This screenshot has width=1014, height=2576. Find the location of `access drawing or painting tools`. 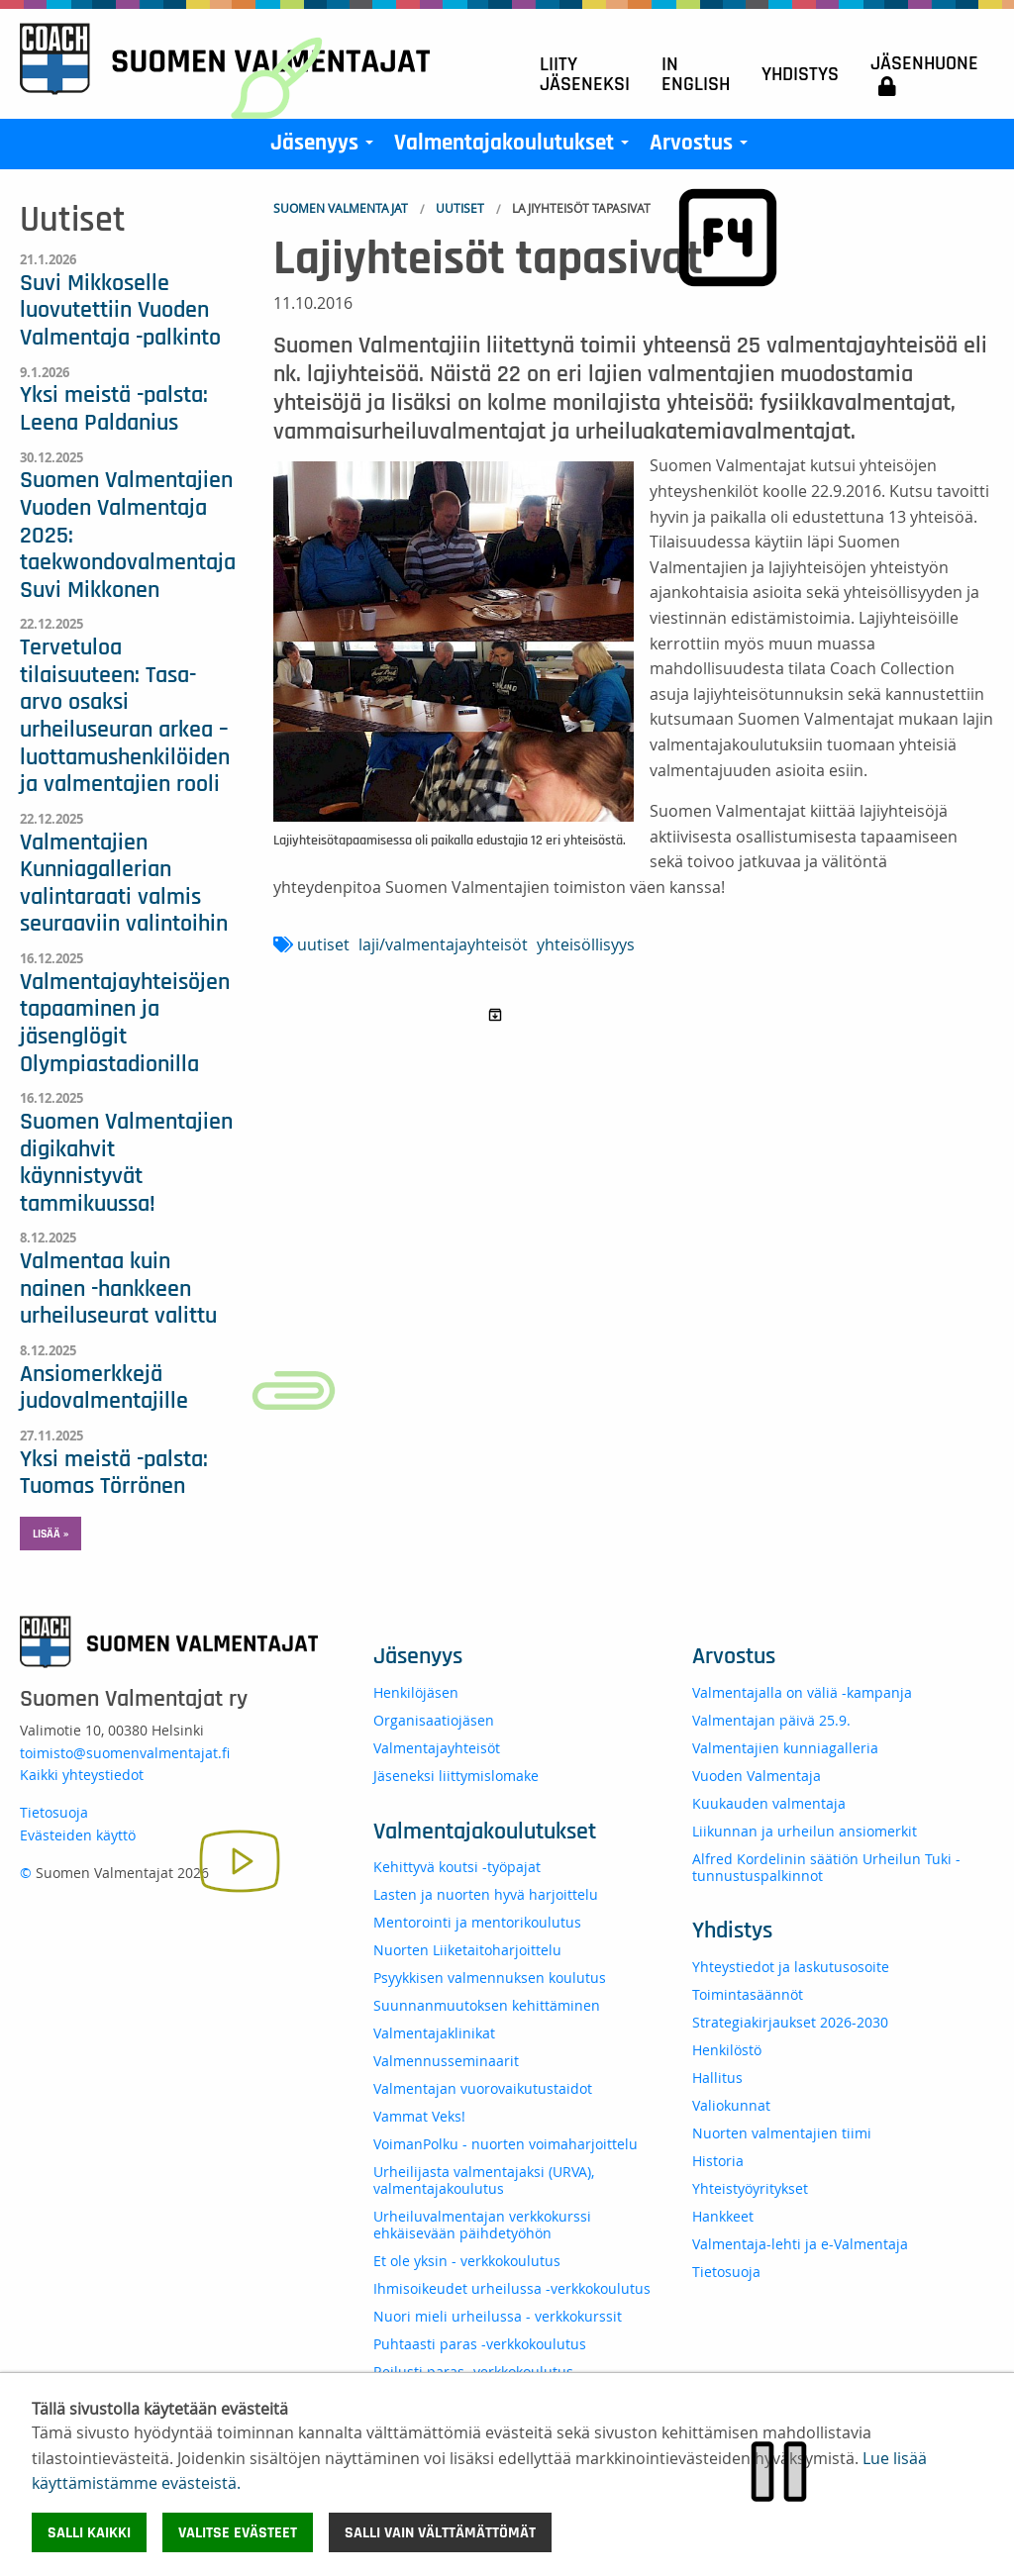

access drawing or painting tools is located at coordinates (279, 79).